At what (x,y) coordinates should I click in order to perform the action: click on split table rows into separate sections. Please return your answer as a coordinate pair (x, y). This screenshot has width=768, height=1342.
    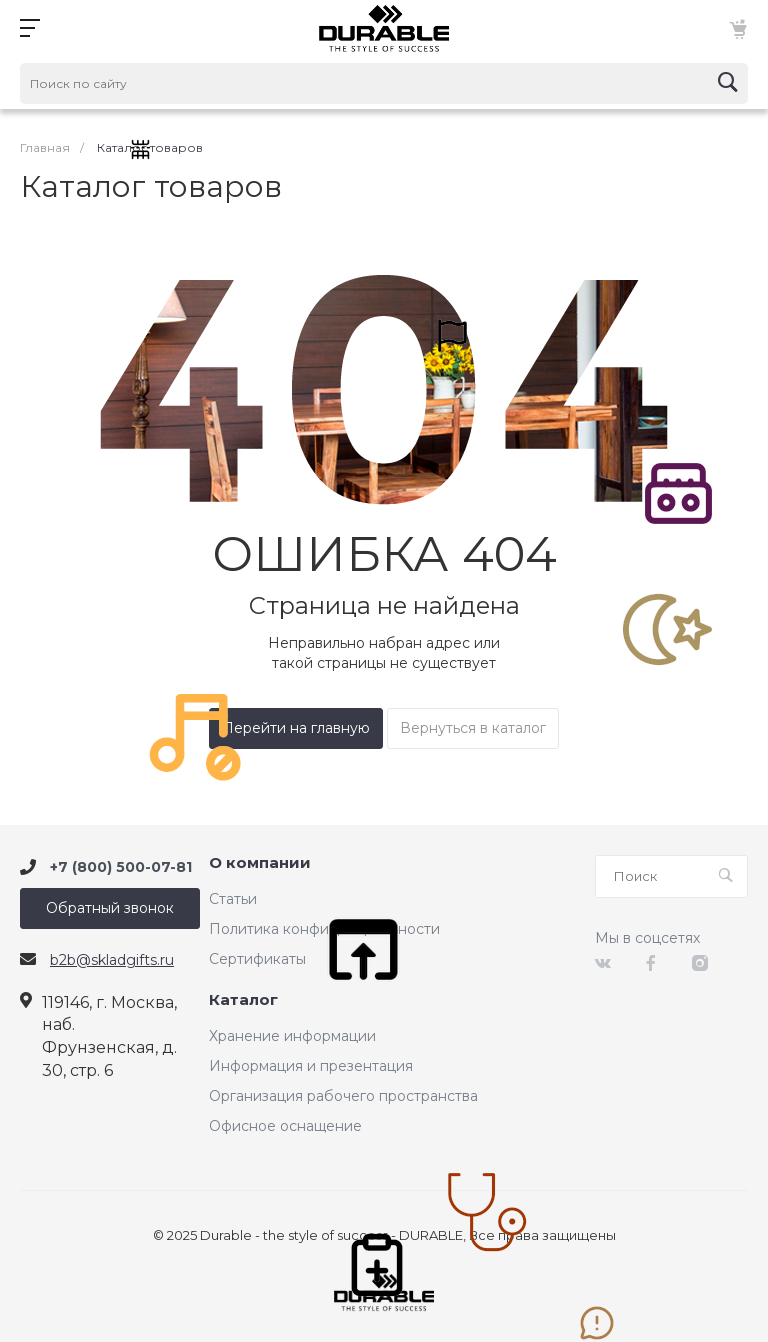
    Looking at the image, I should click on (140, 149).